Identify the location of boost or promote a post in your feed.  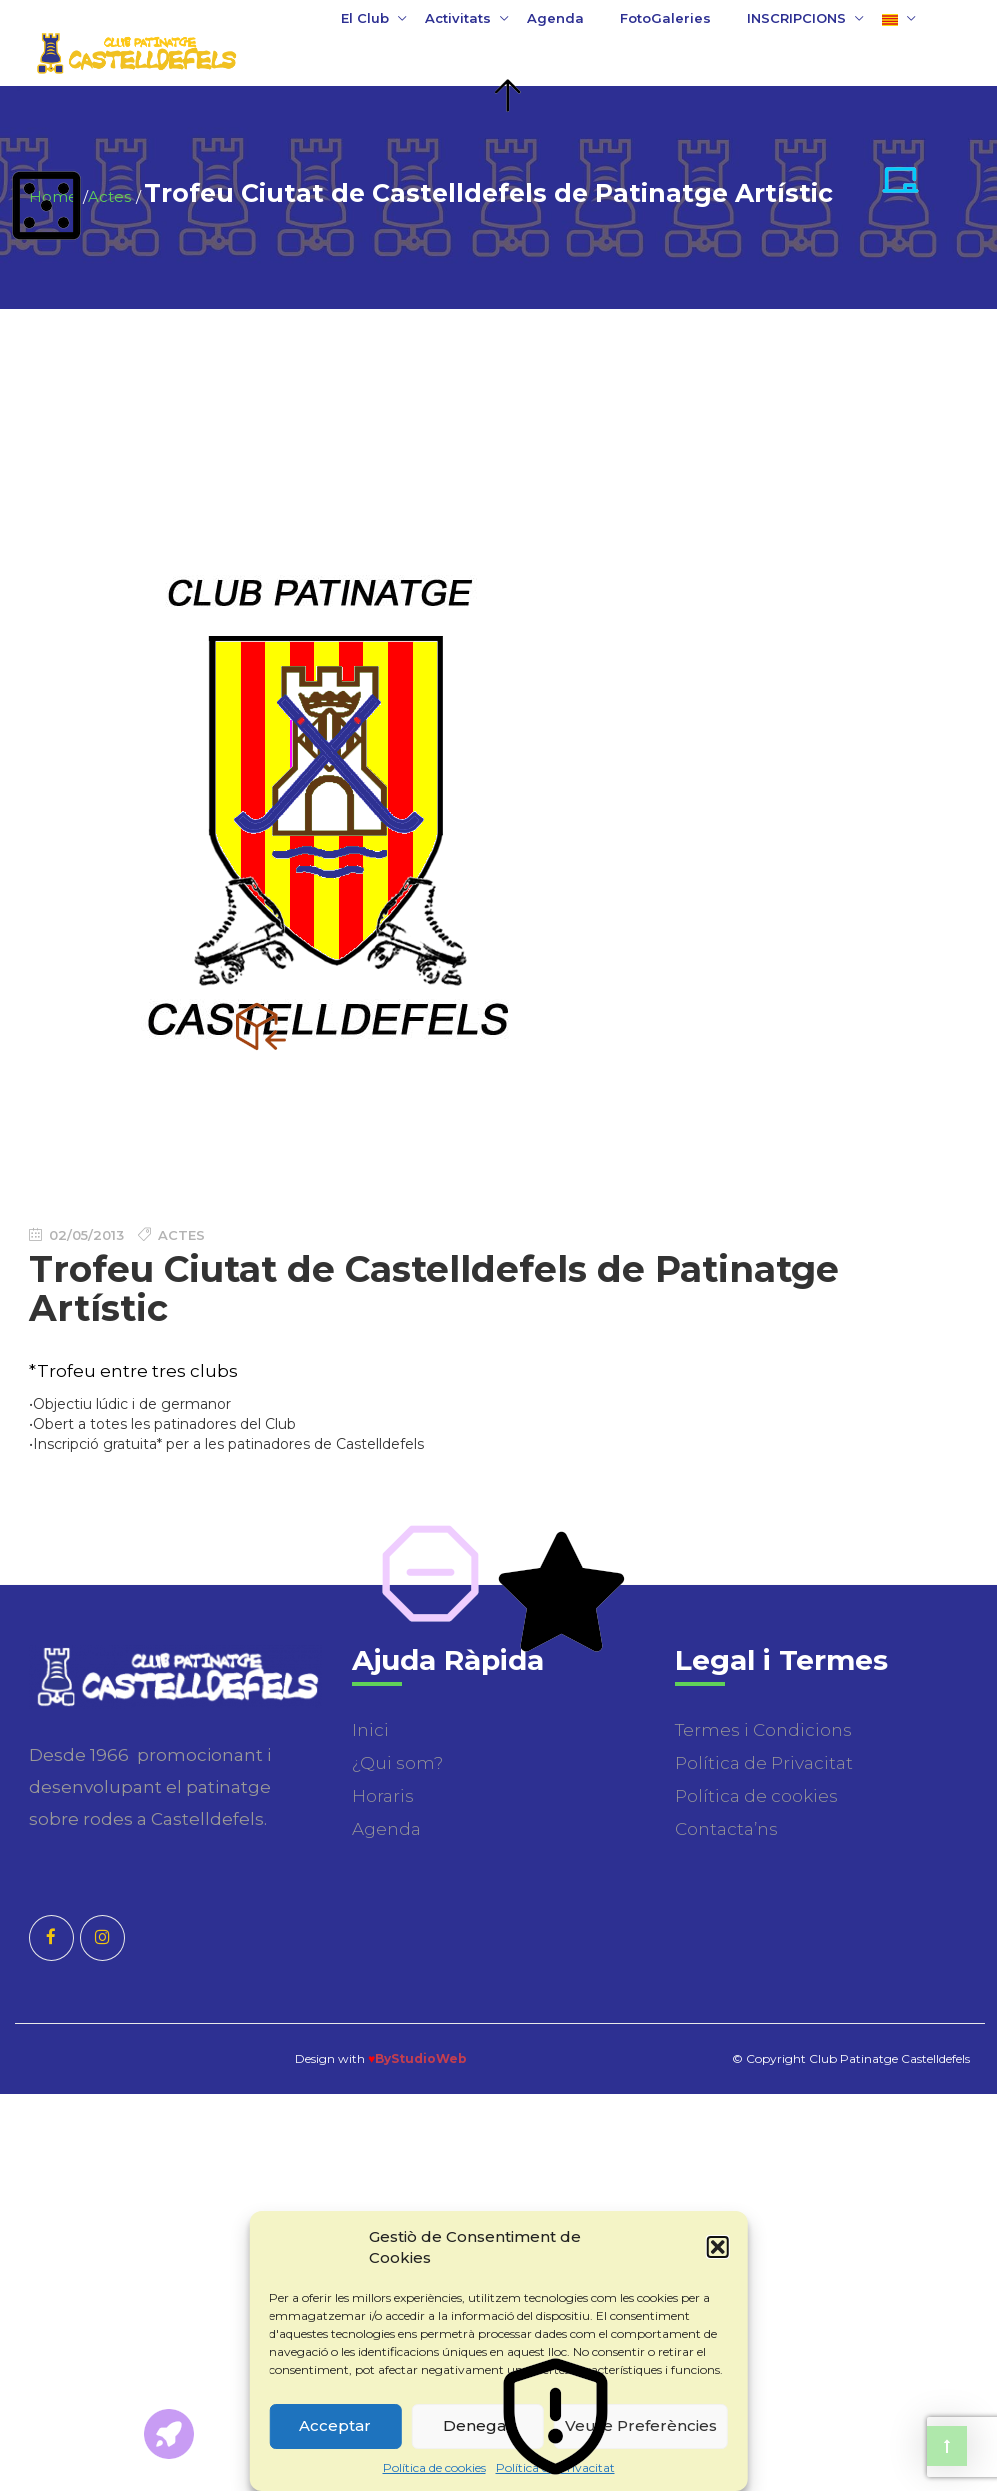
(169, 2434).